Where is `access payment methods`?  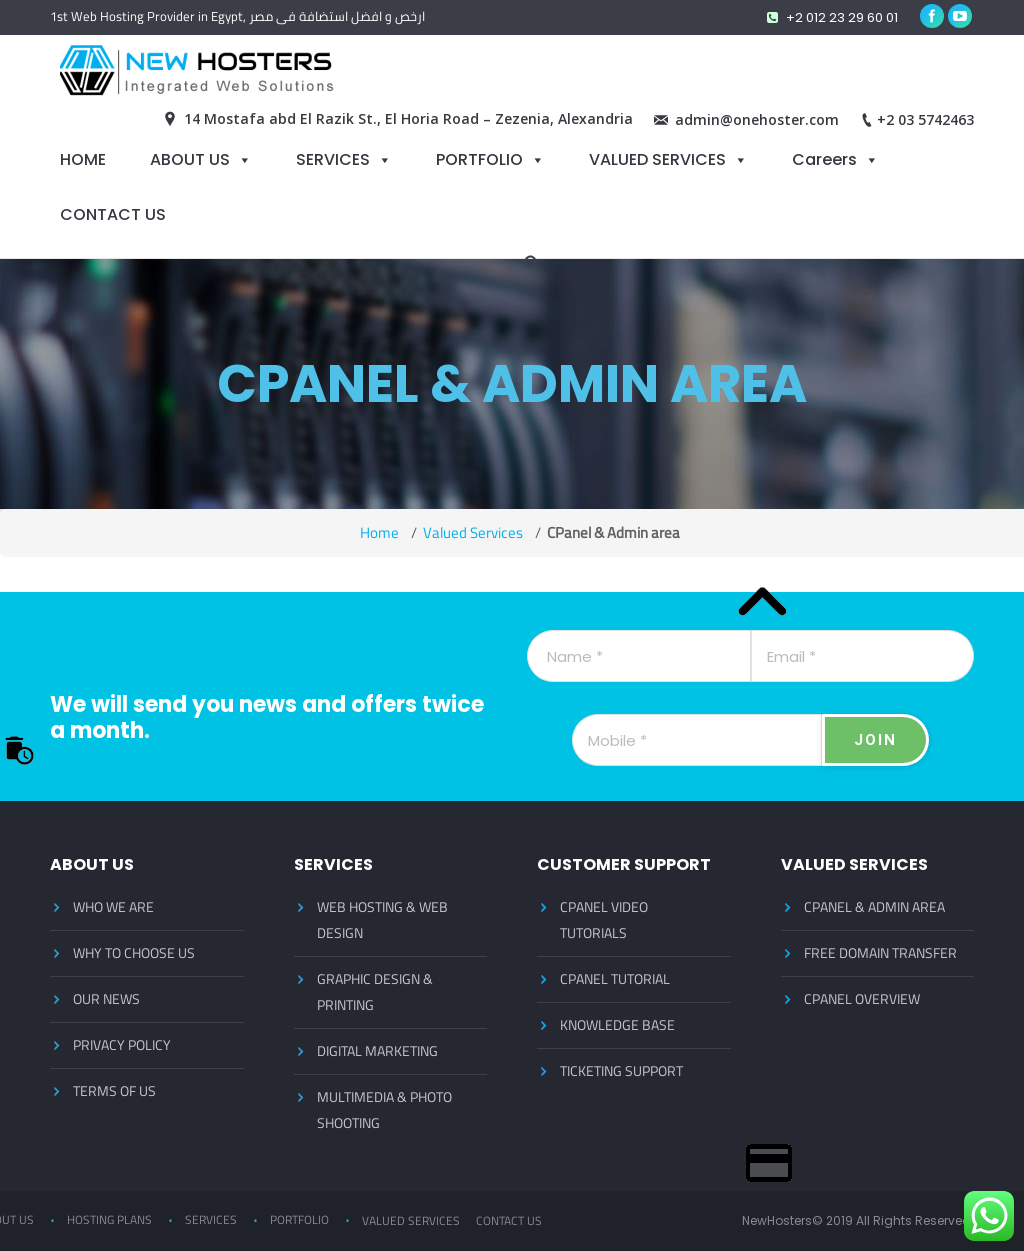
access payment methods is located at coordinates (769, 1163).